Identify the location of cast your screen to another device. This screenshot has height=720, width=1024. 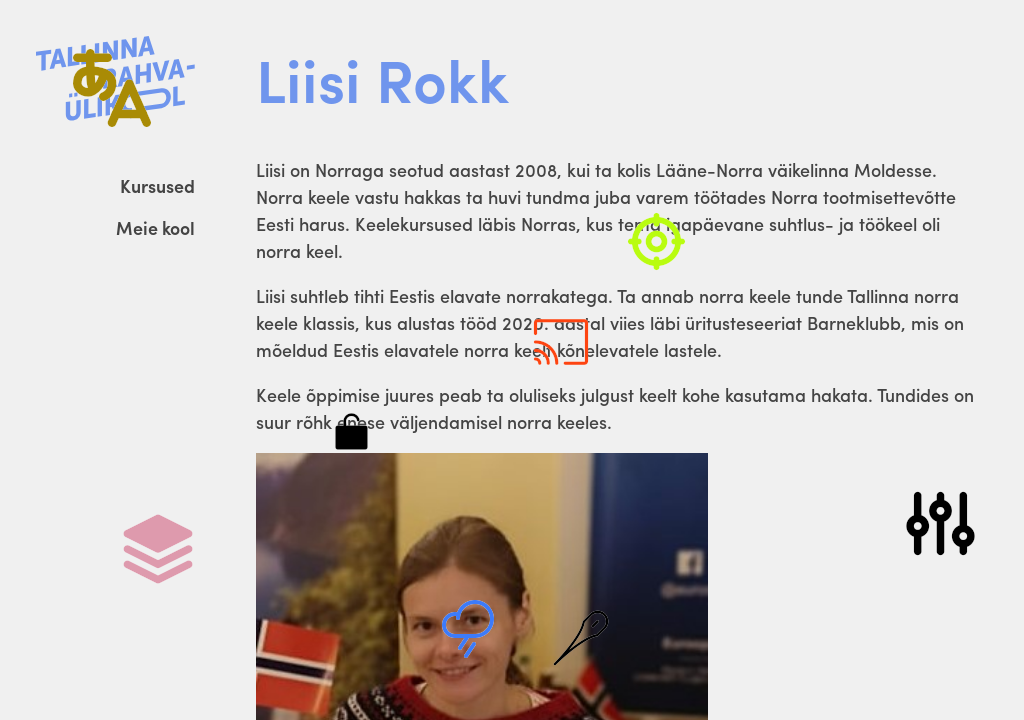
(561, 342).